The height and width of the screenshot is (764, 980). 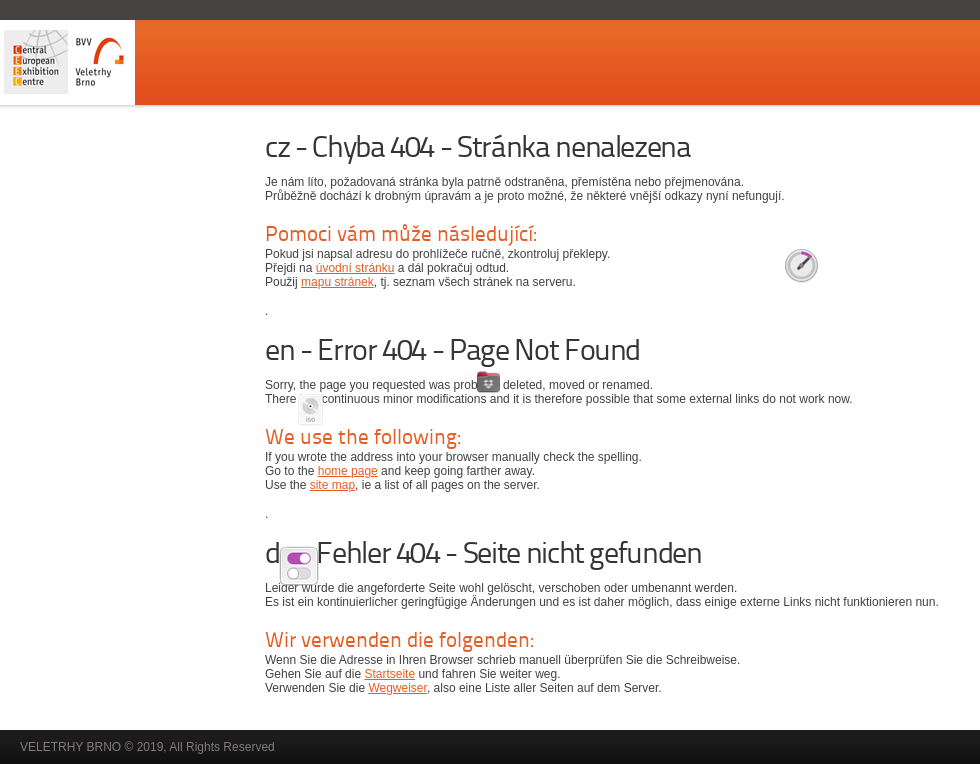 What do you see at coordinates (310, 409) in the screenshot?
I see `a CD/DVD disc image file (ISO format)` at bounding box center [310, 409].